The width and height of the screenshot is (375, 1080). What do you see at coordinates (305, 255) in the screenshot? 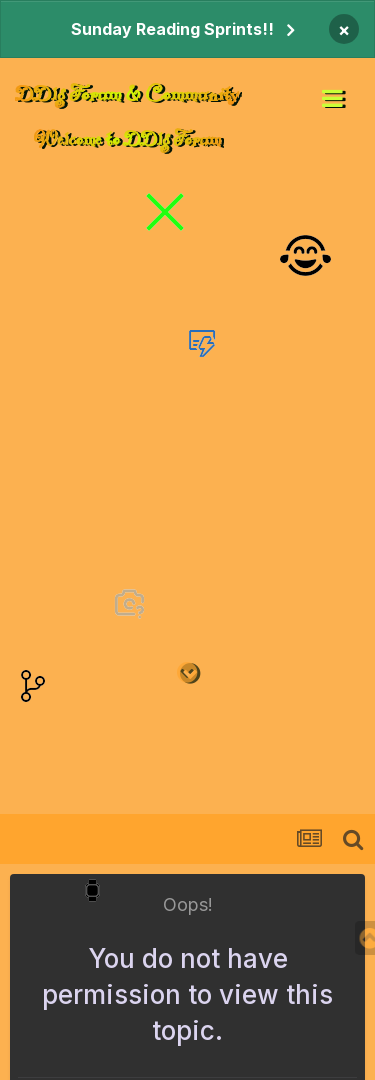
I see `react with a laughing emoji` at bounding box center [305, 255].